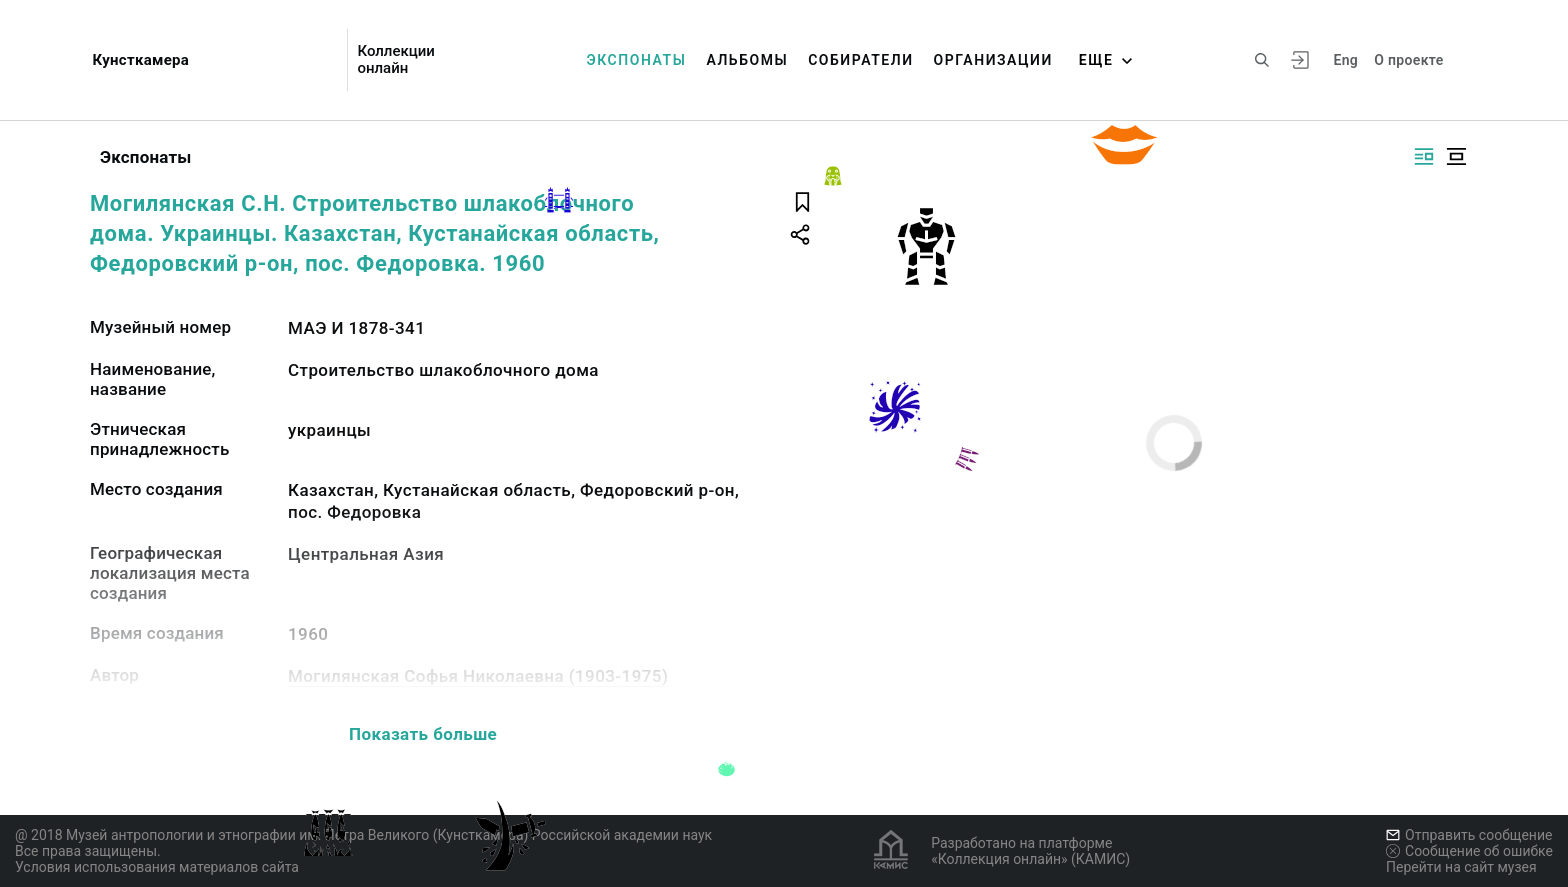 The image size is (1568, 887). What do you see at coordinates (1124, 145) in the screenshot?
I see `access voice or speech features` at bounding box center [1124, 145].